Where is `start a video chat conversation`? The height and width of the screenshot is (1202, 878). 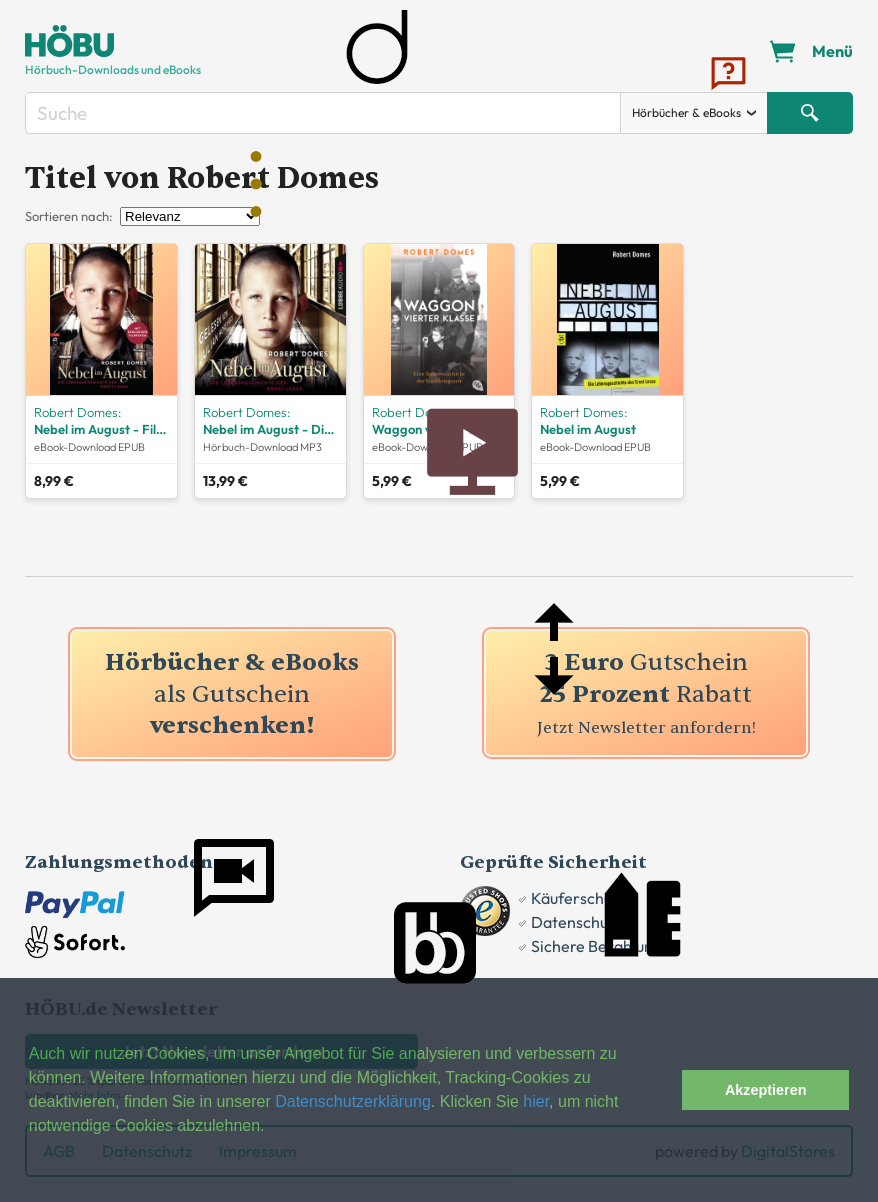
start a video chat conversation is located at coordinates (234, 875).